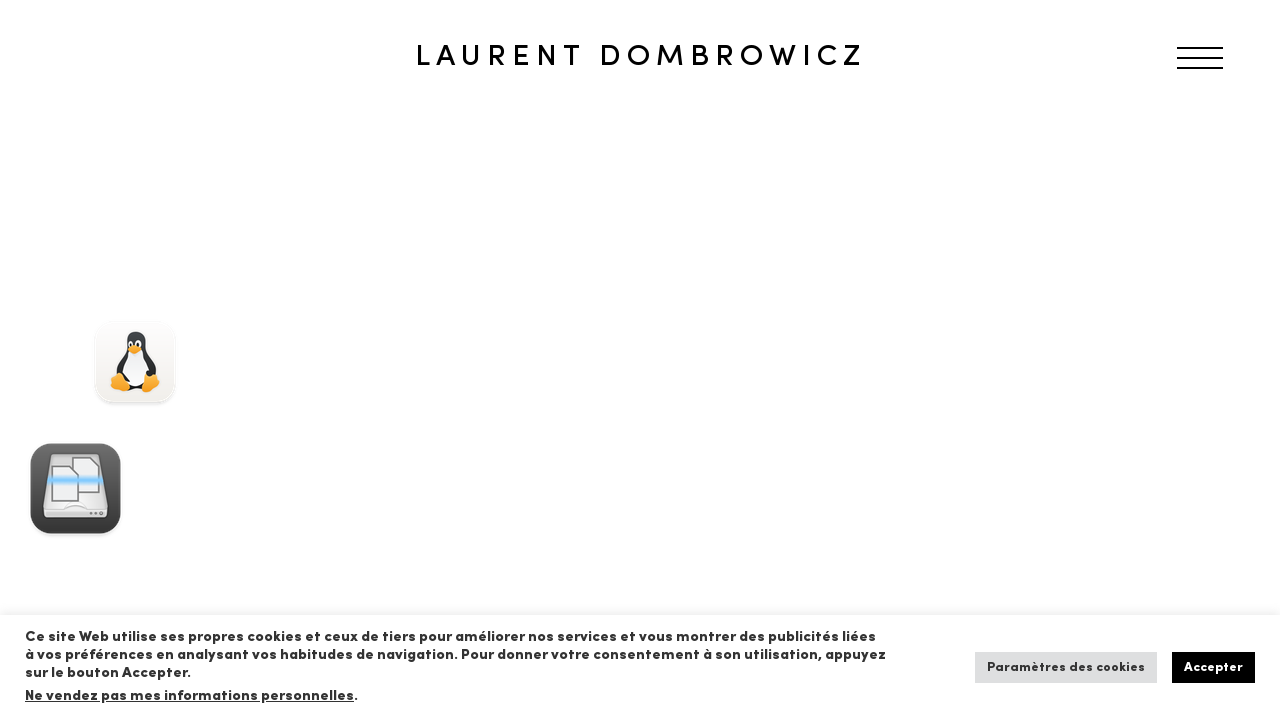 This screenshot has width=1280, height=720. Describe the element at coordinates (135, 362) in the screenshot. I see `open linux system preferences` at that location.